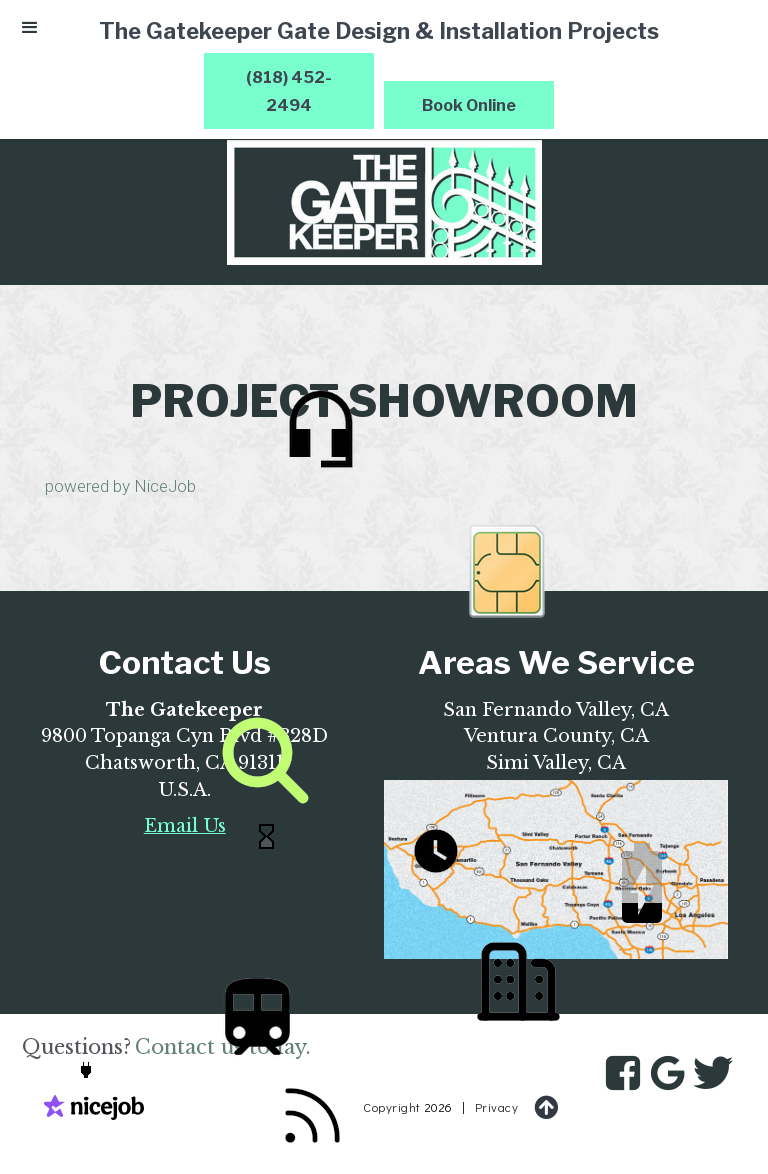  I want to click on view train schedules or routes, so click(257, 1018).